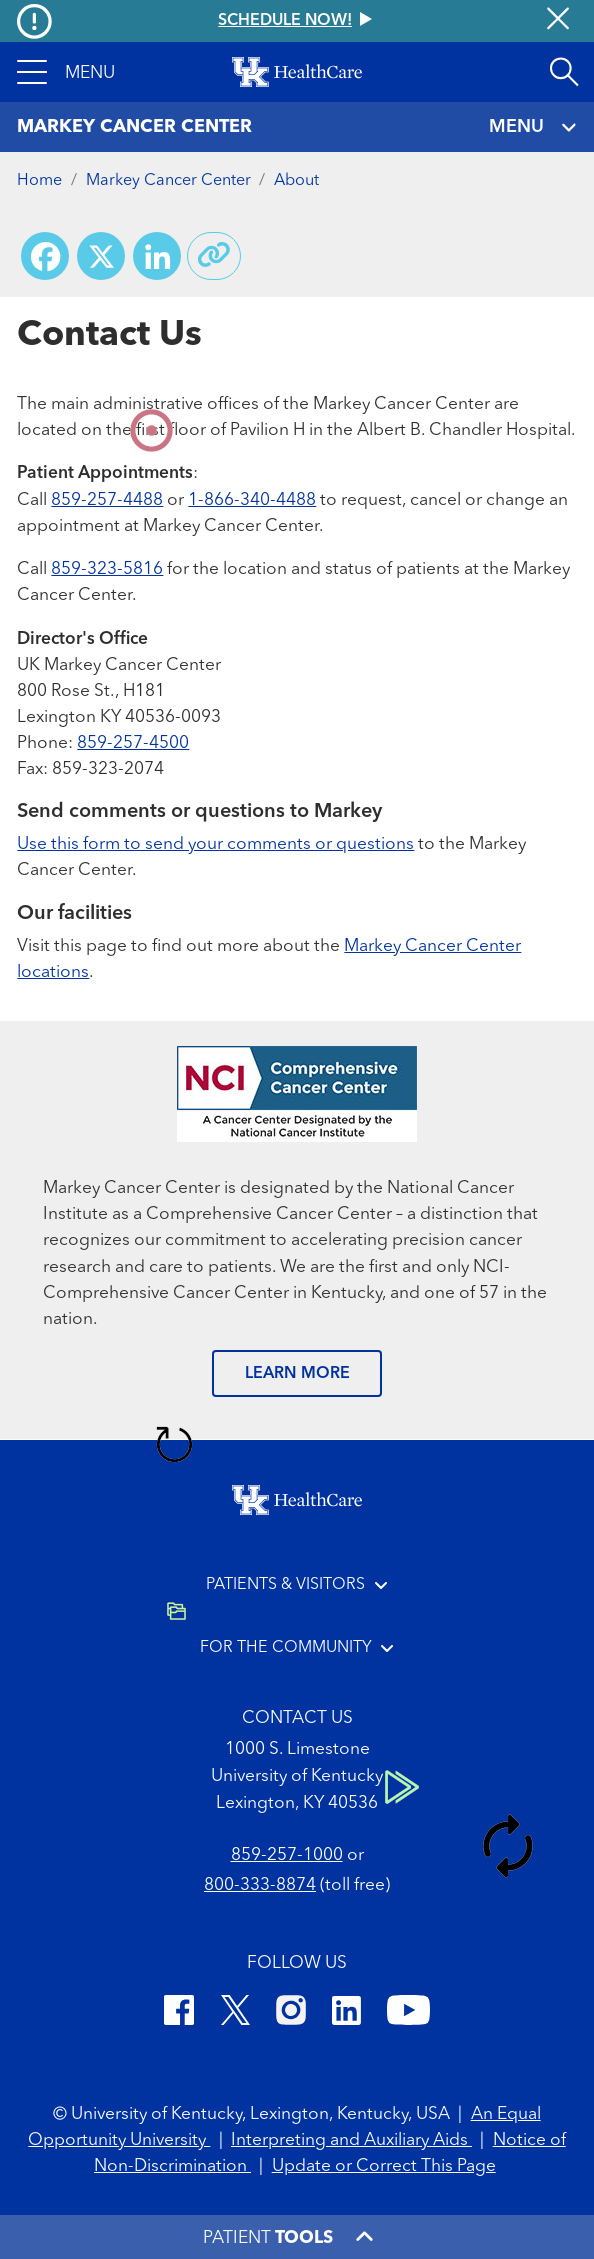 This screenshot has height=2259, width=594. Describe the element at coordinates (174, 1444) in the screenshot. I see `refresh or reload the current content` at that location.